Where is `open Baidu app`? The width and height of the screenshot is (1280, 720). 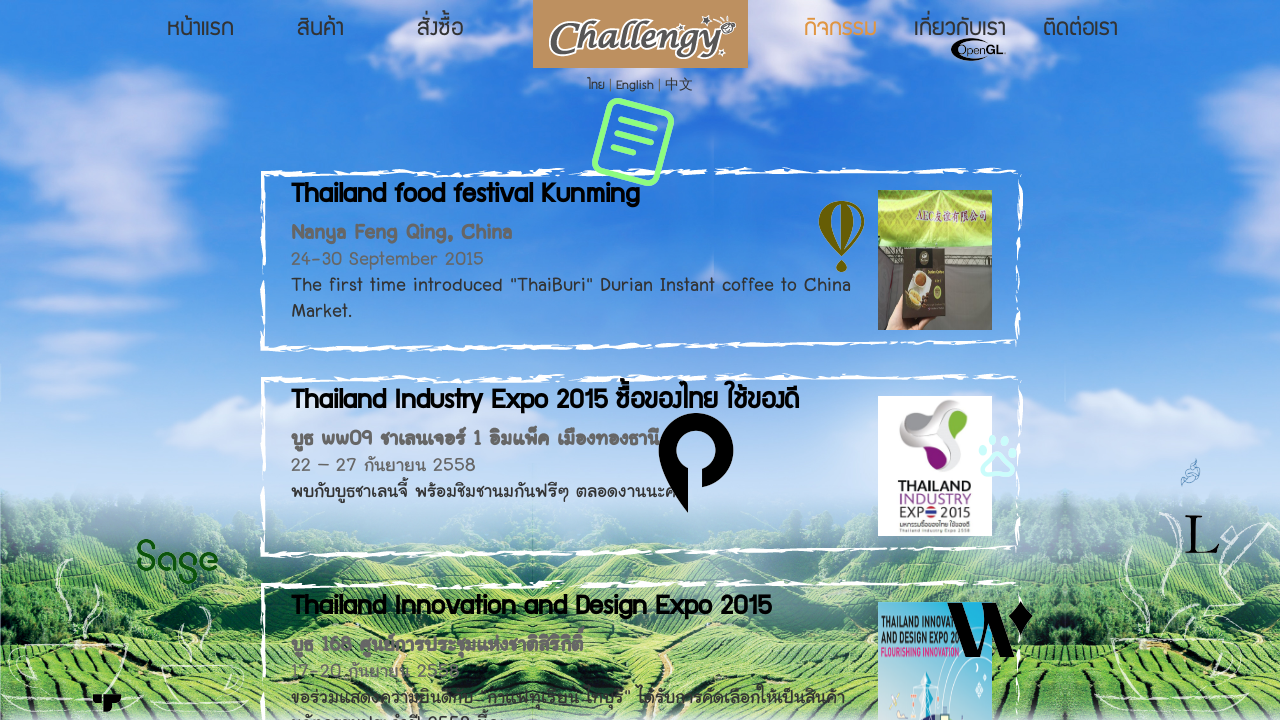 open Baidu app is located at coordinates (997, 455).